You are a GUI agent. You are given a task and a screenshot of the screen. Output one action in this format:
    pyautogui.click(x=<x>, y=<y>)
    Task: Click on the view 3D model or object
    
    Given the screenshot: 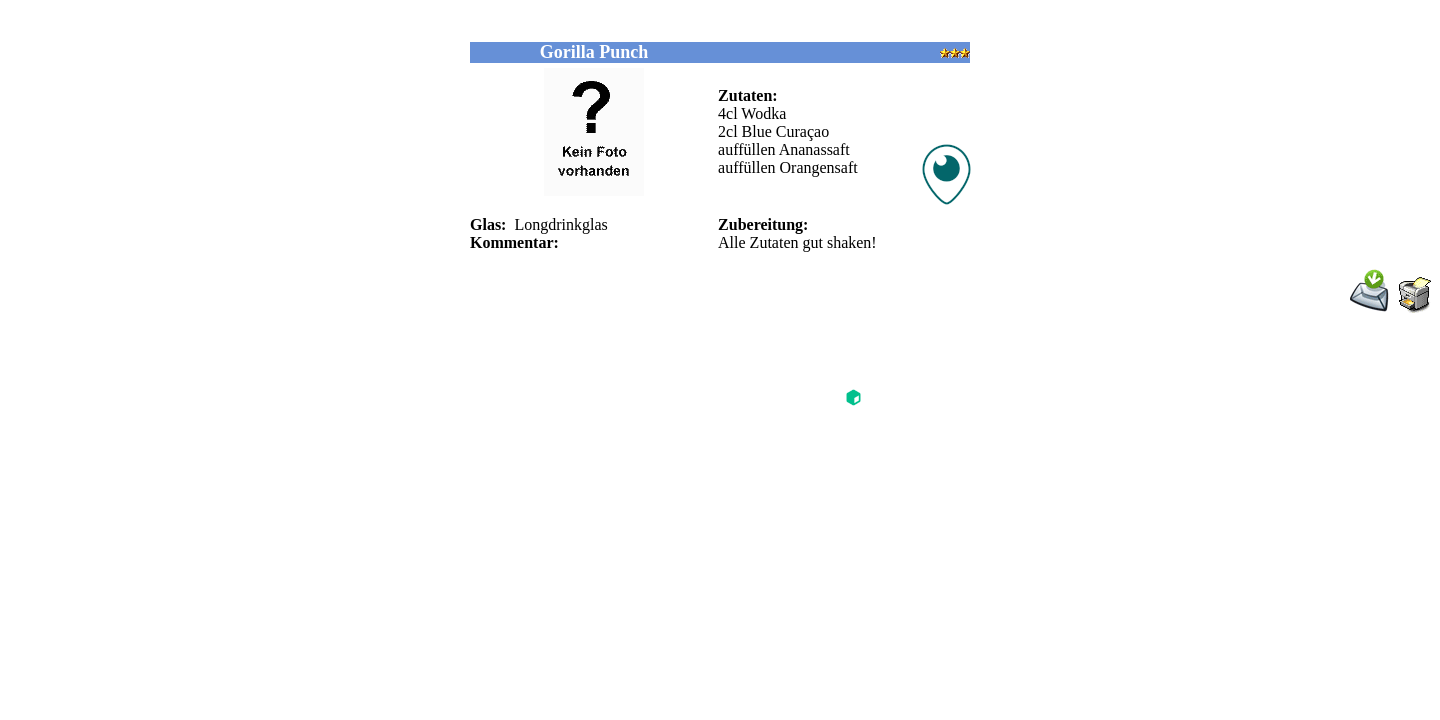 What is the action you would take?
    pyautogui.click(x=853, y=397)
    